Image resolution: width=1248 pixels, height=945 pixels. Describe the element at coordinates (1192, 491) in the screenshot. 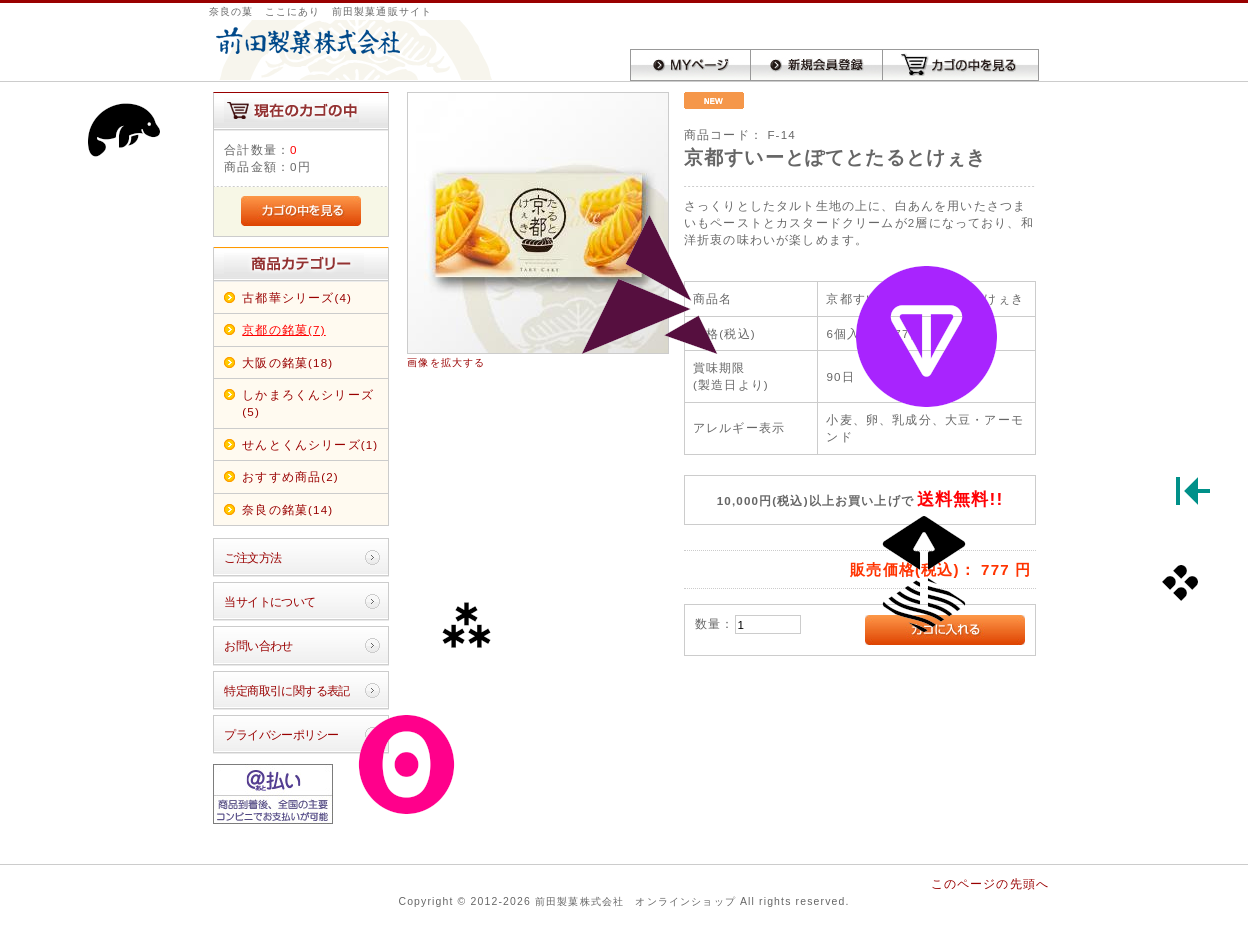

I see `collapse panel to the left` at that location.